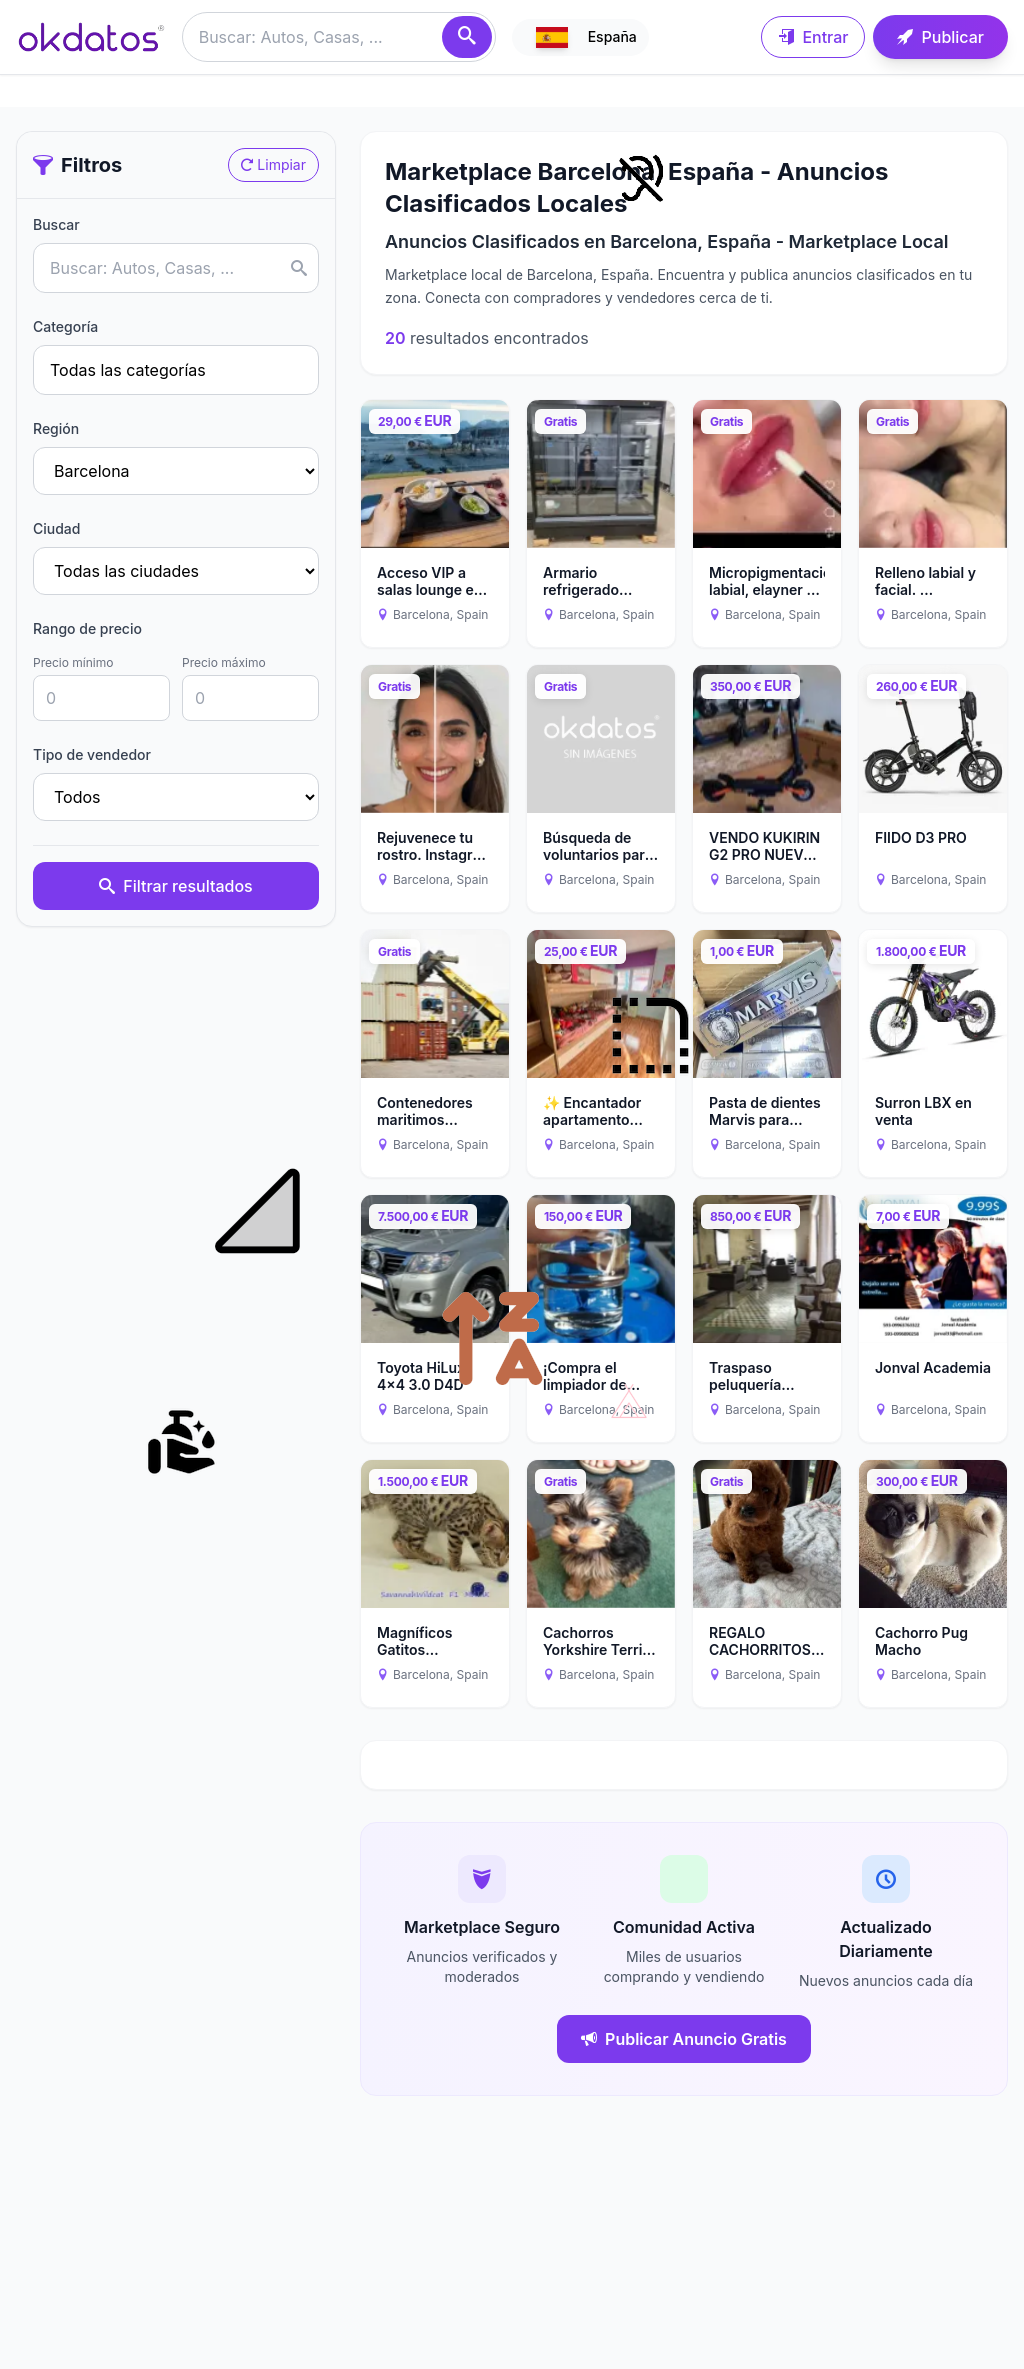  I want to click on indicates hearing assistance is disabled, so click(642, 178).